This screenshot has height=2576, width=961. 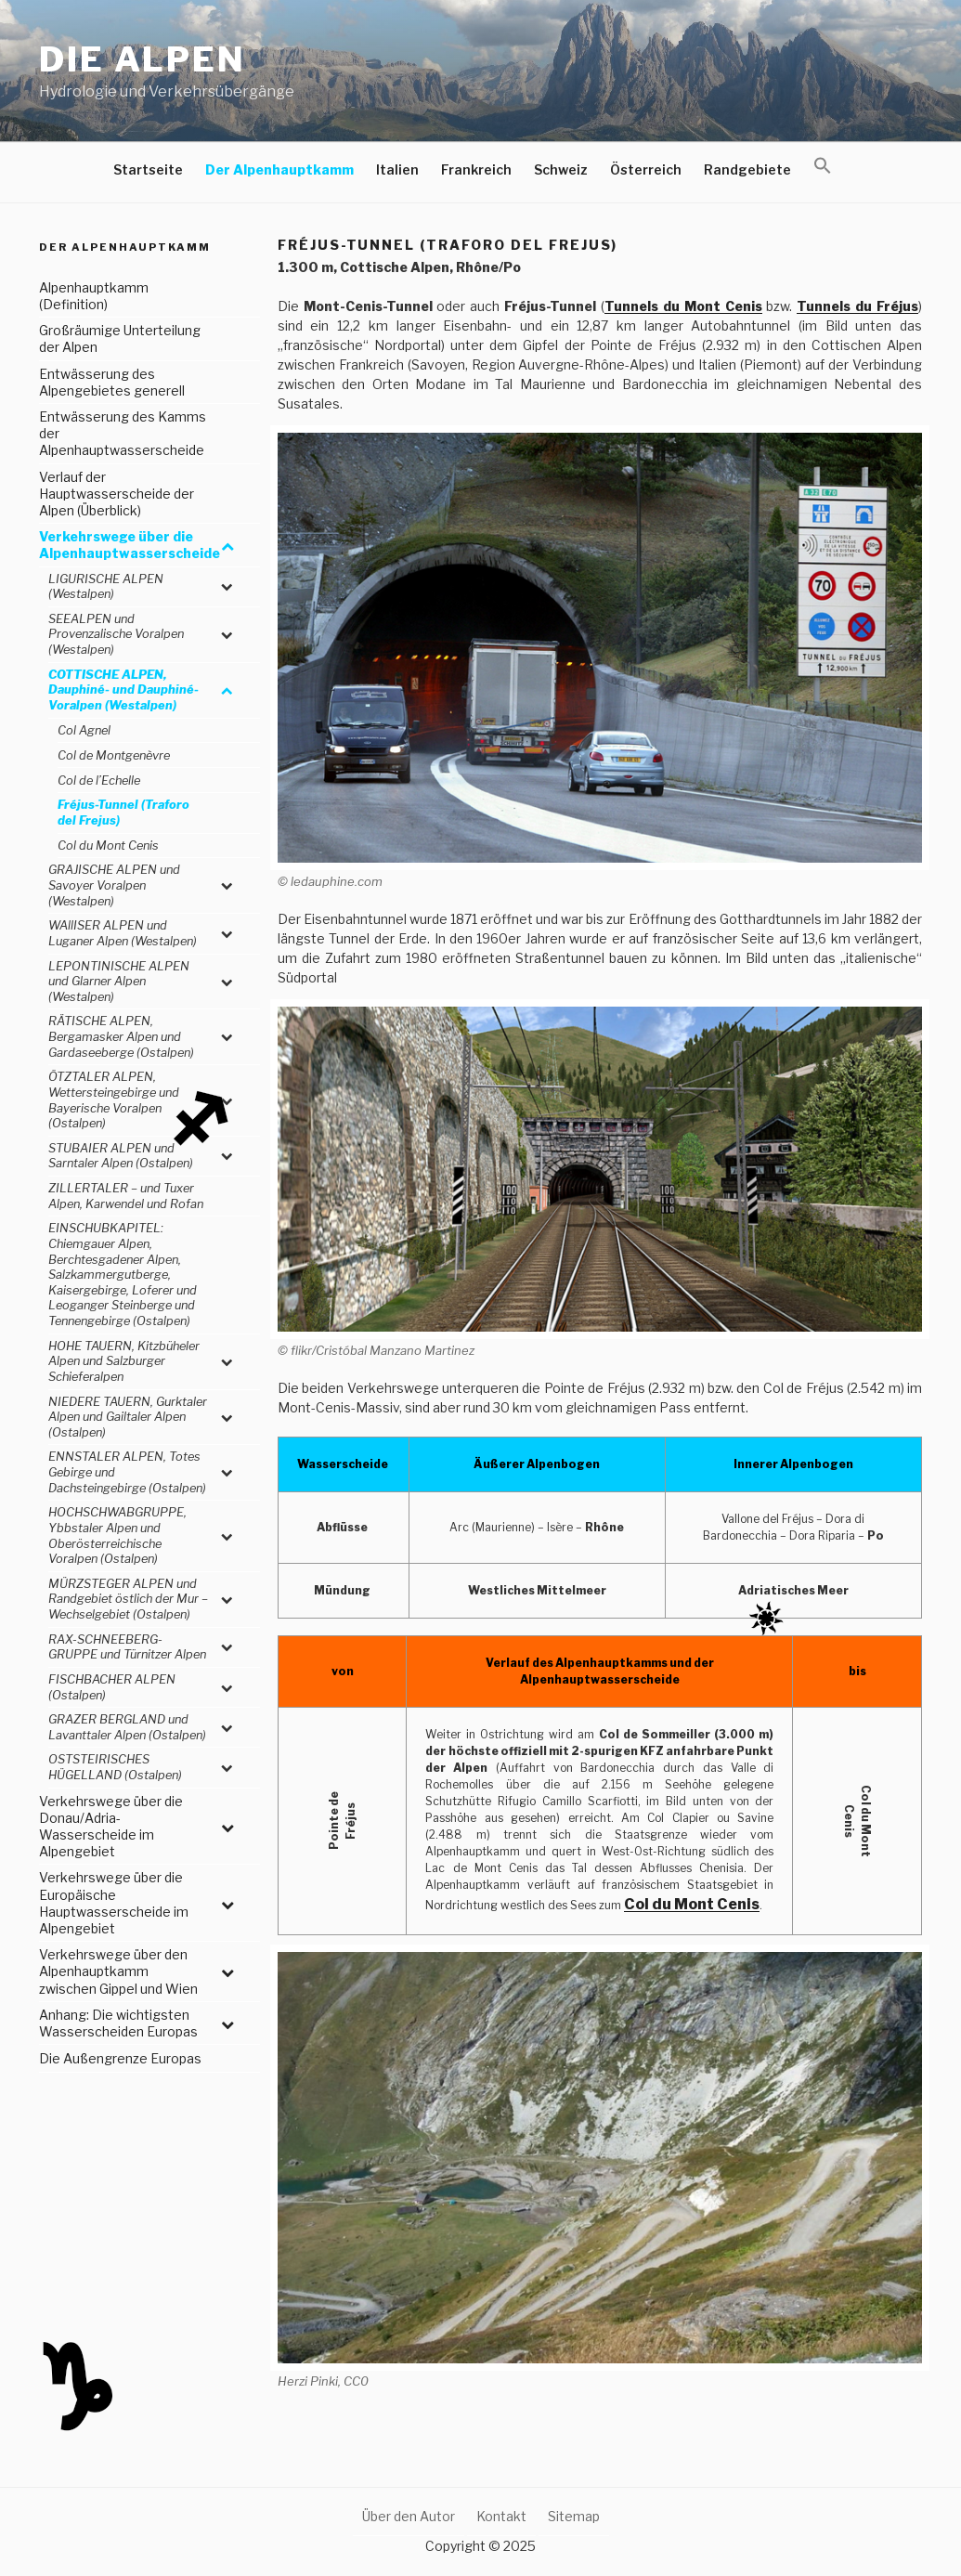 What do you see at coordinates (201, 1118) in the screenshot?
I see `view sagittarius zodiac sign` at bounding box center [201, 1118].